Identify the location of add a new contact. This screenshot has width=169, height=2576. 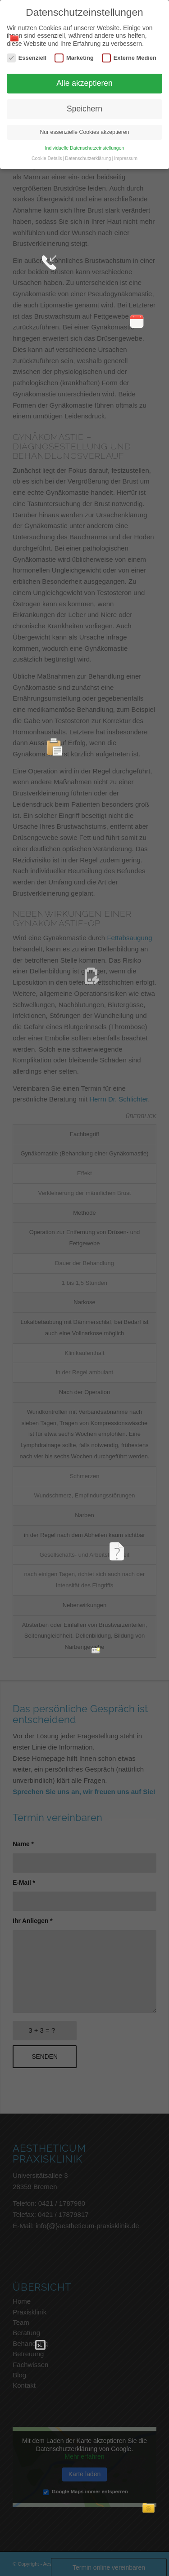
(96, 1650).